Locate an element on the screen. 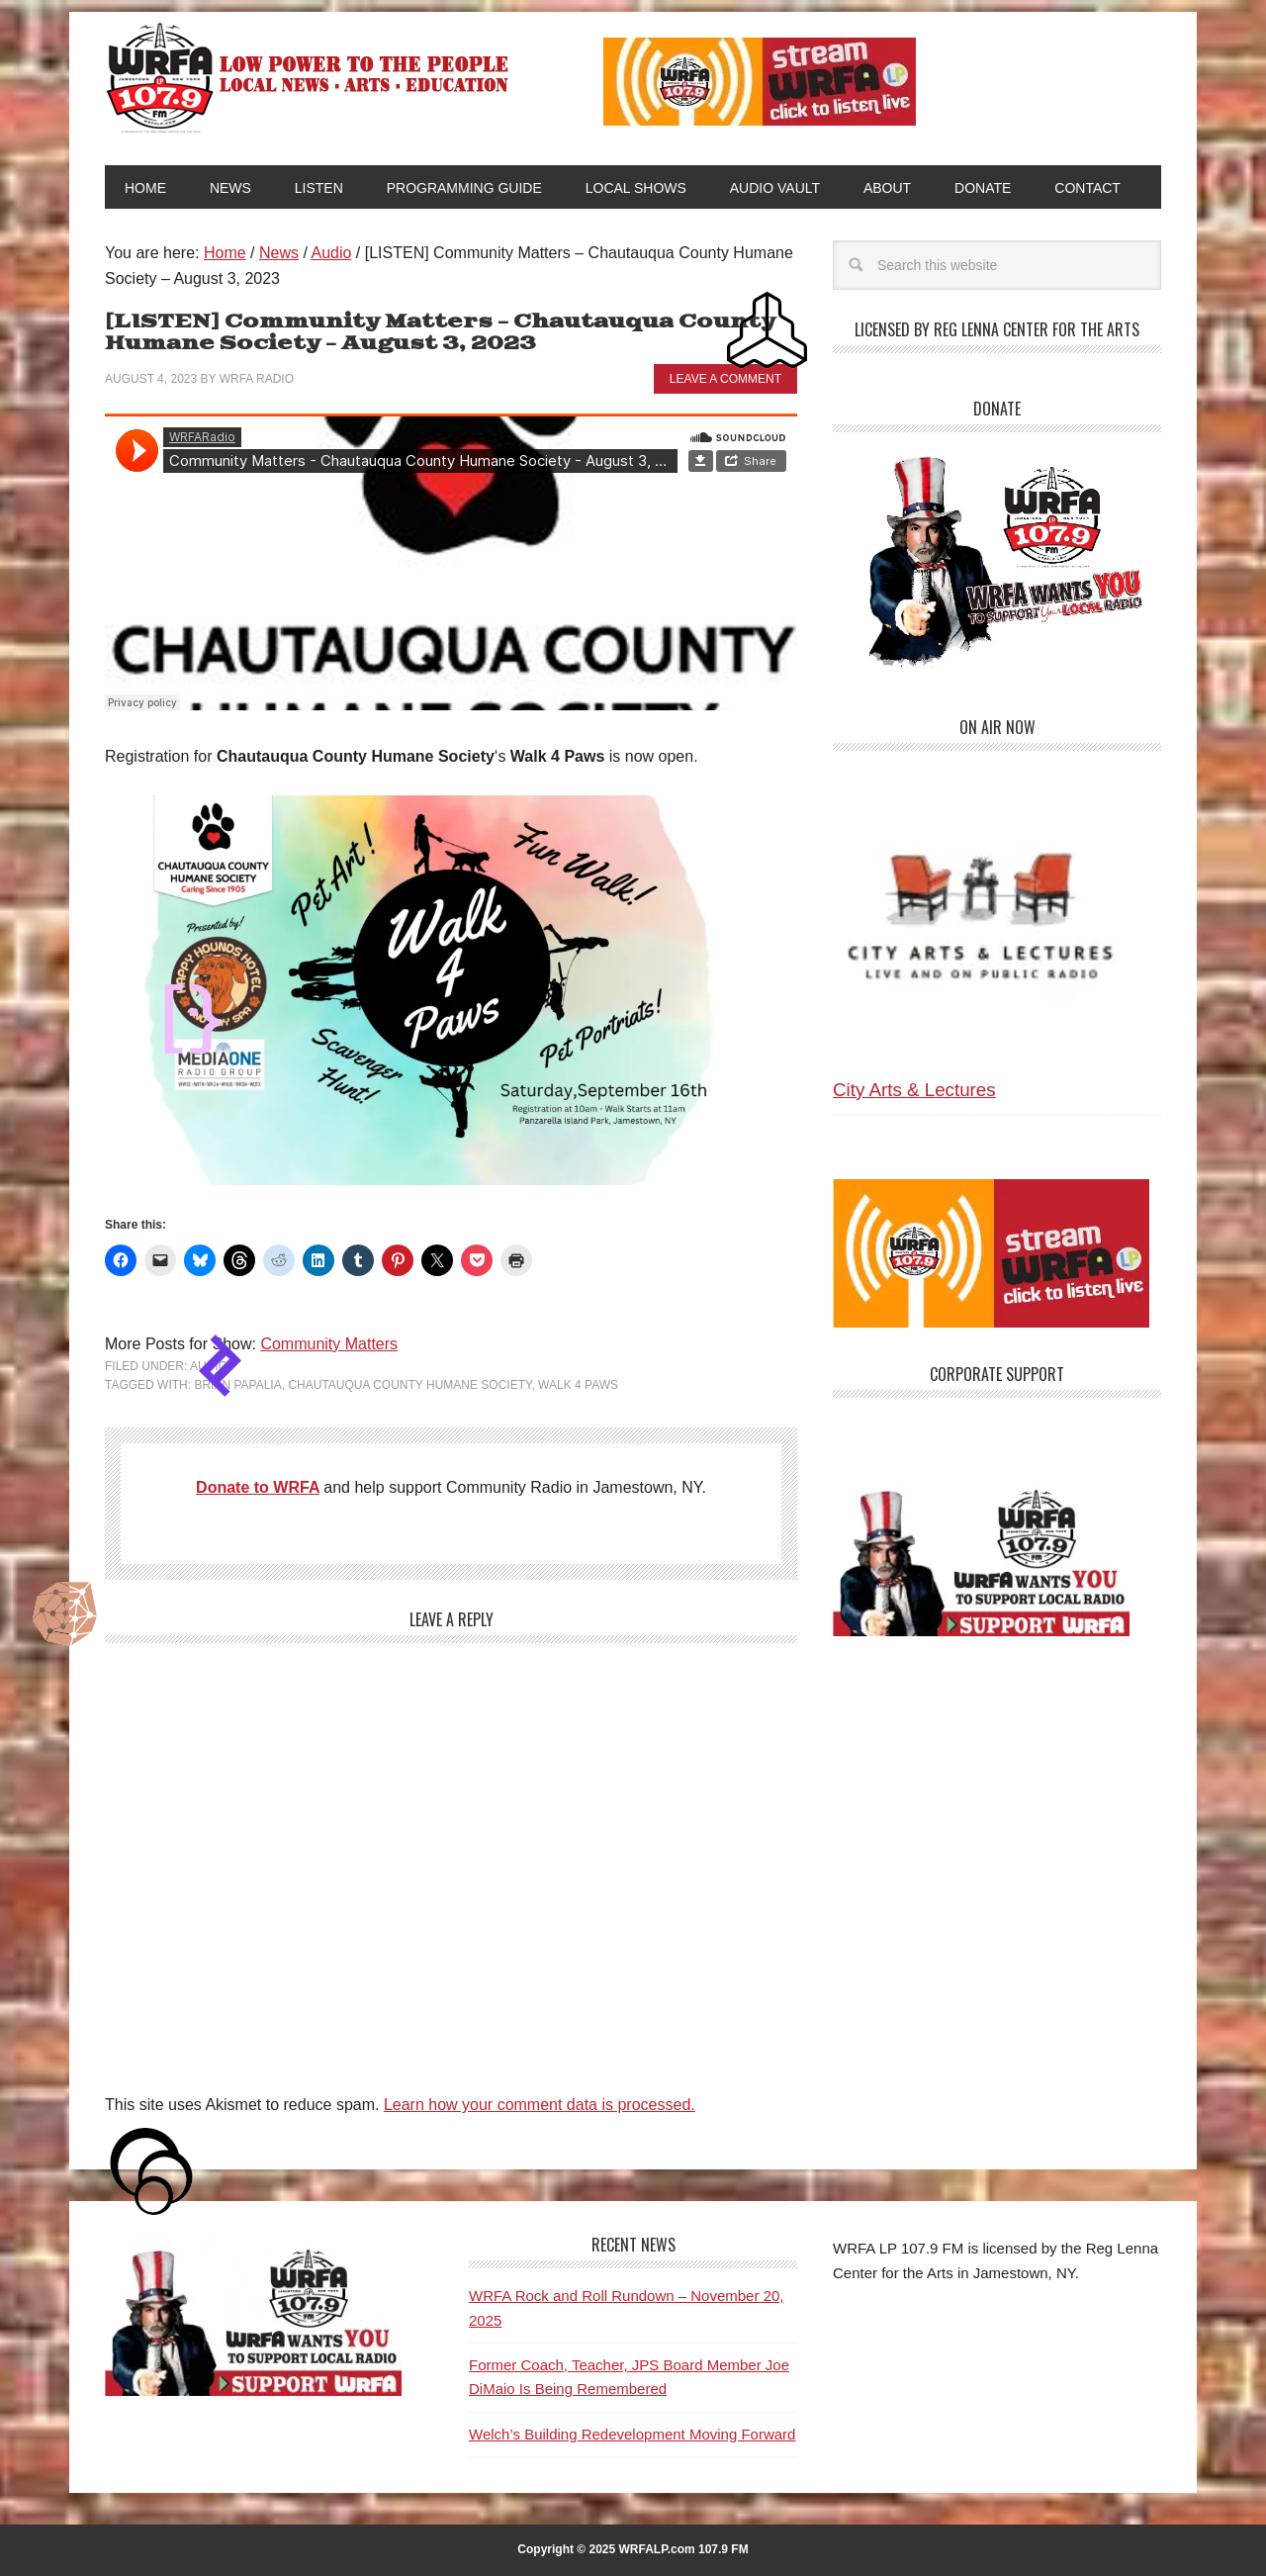  OCLC company logo is located at coordinates (151, 2171).